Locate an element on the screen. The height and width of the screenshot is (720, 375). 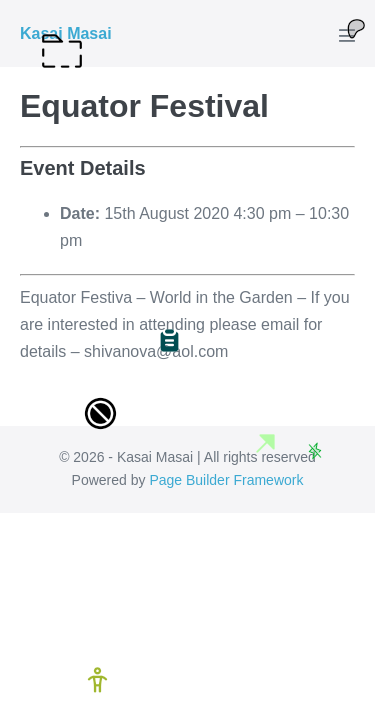
indicates a blocked or prohibited action is located at coordinates (100, 413).